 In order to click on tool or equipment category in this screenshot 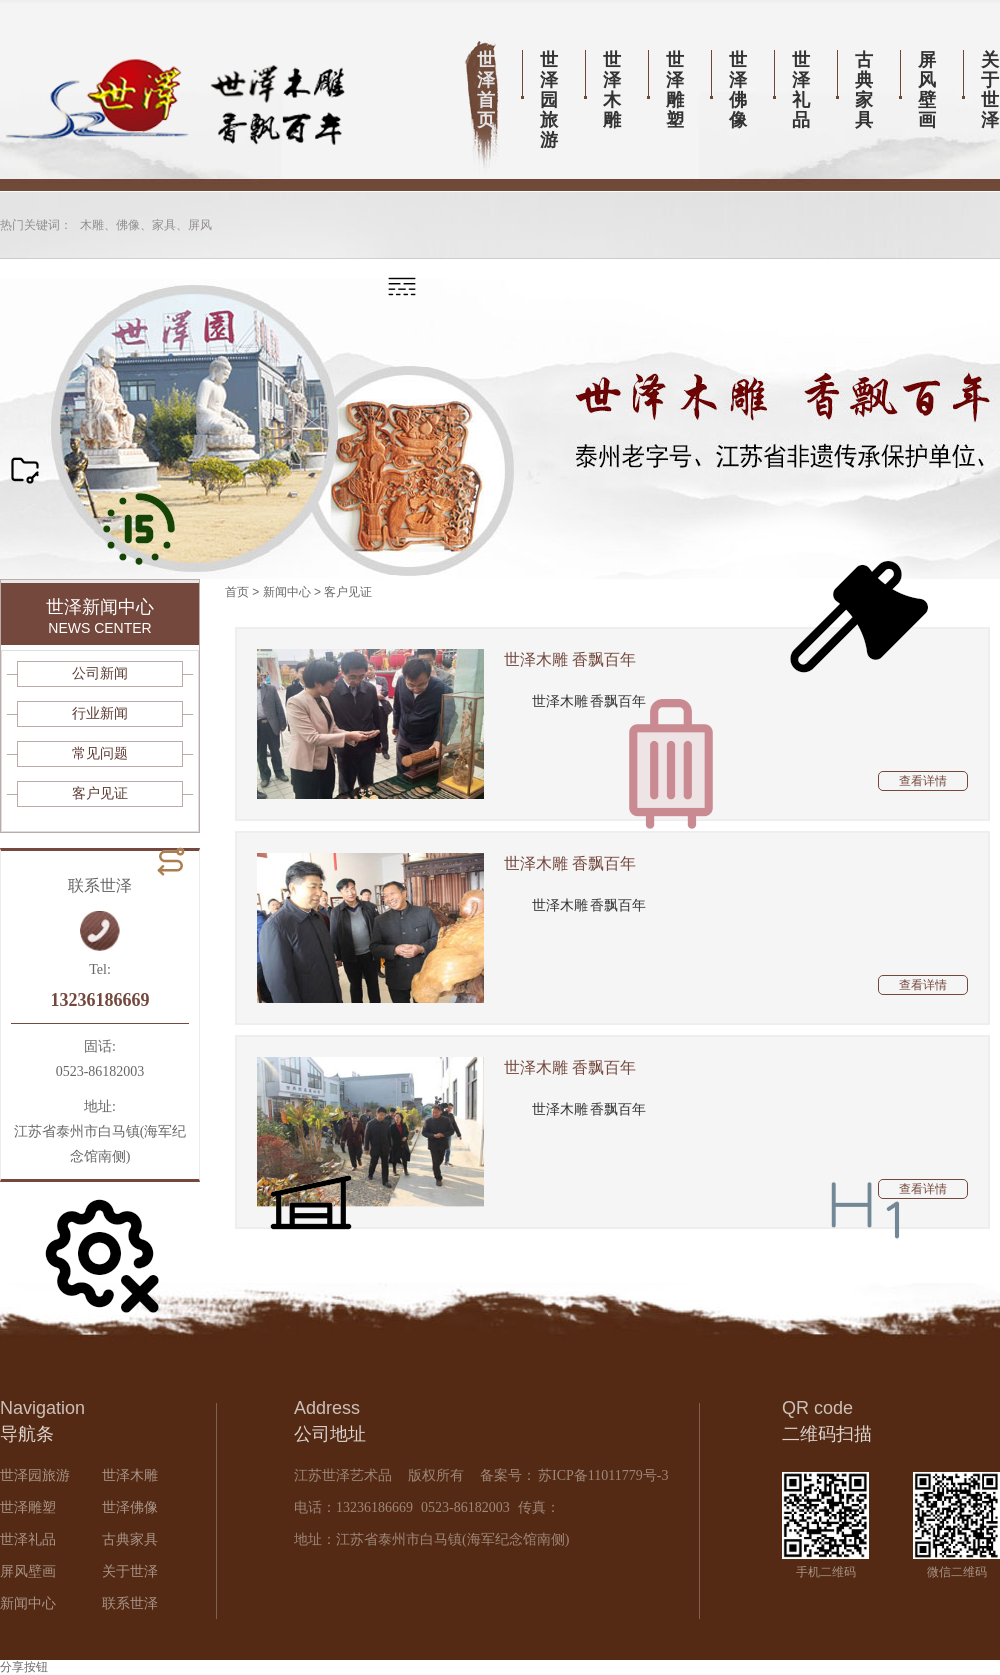, I will do `click(859, 621)`.